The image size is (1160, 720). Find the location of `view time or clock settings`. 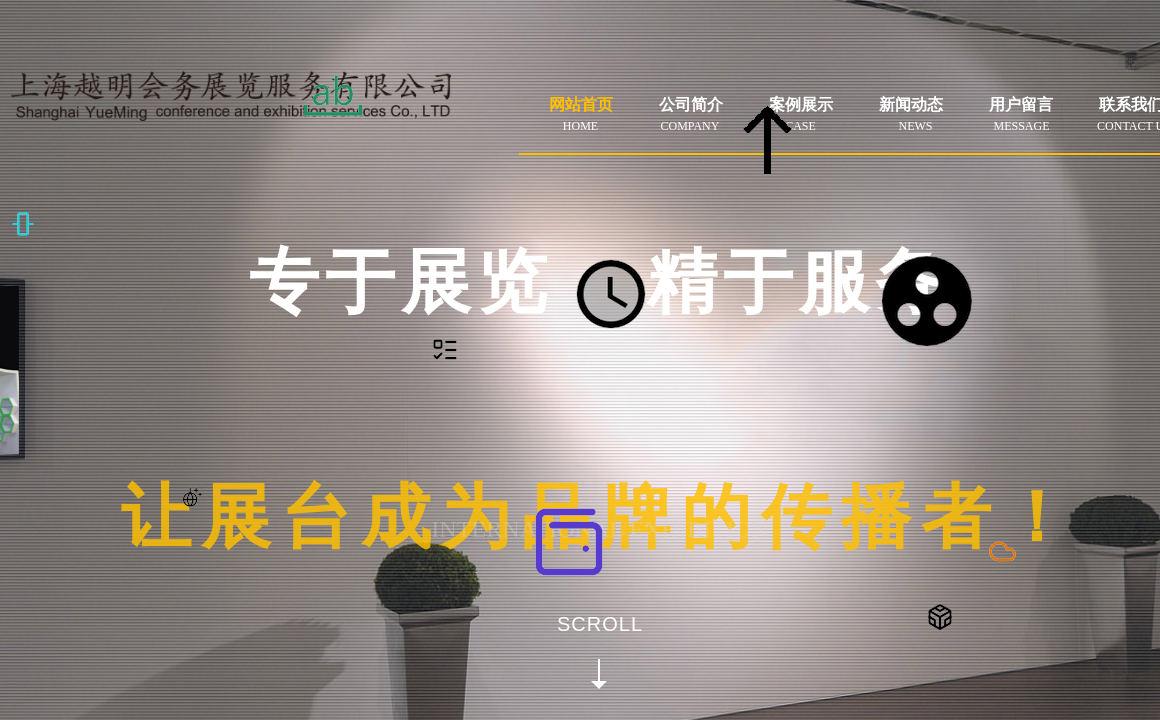

view time or clock settings is located at coordinates (611, 294).